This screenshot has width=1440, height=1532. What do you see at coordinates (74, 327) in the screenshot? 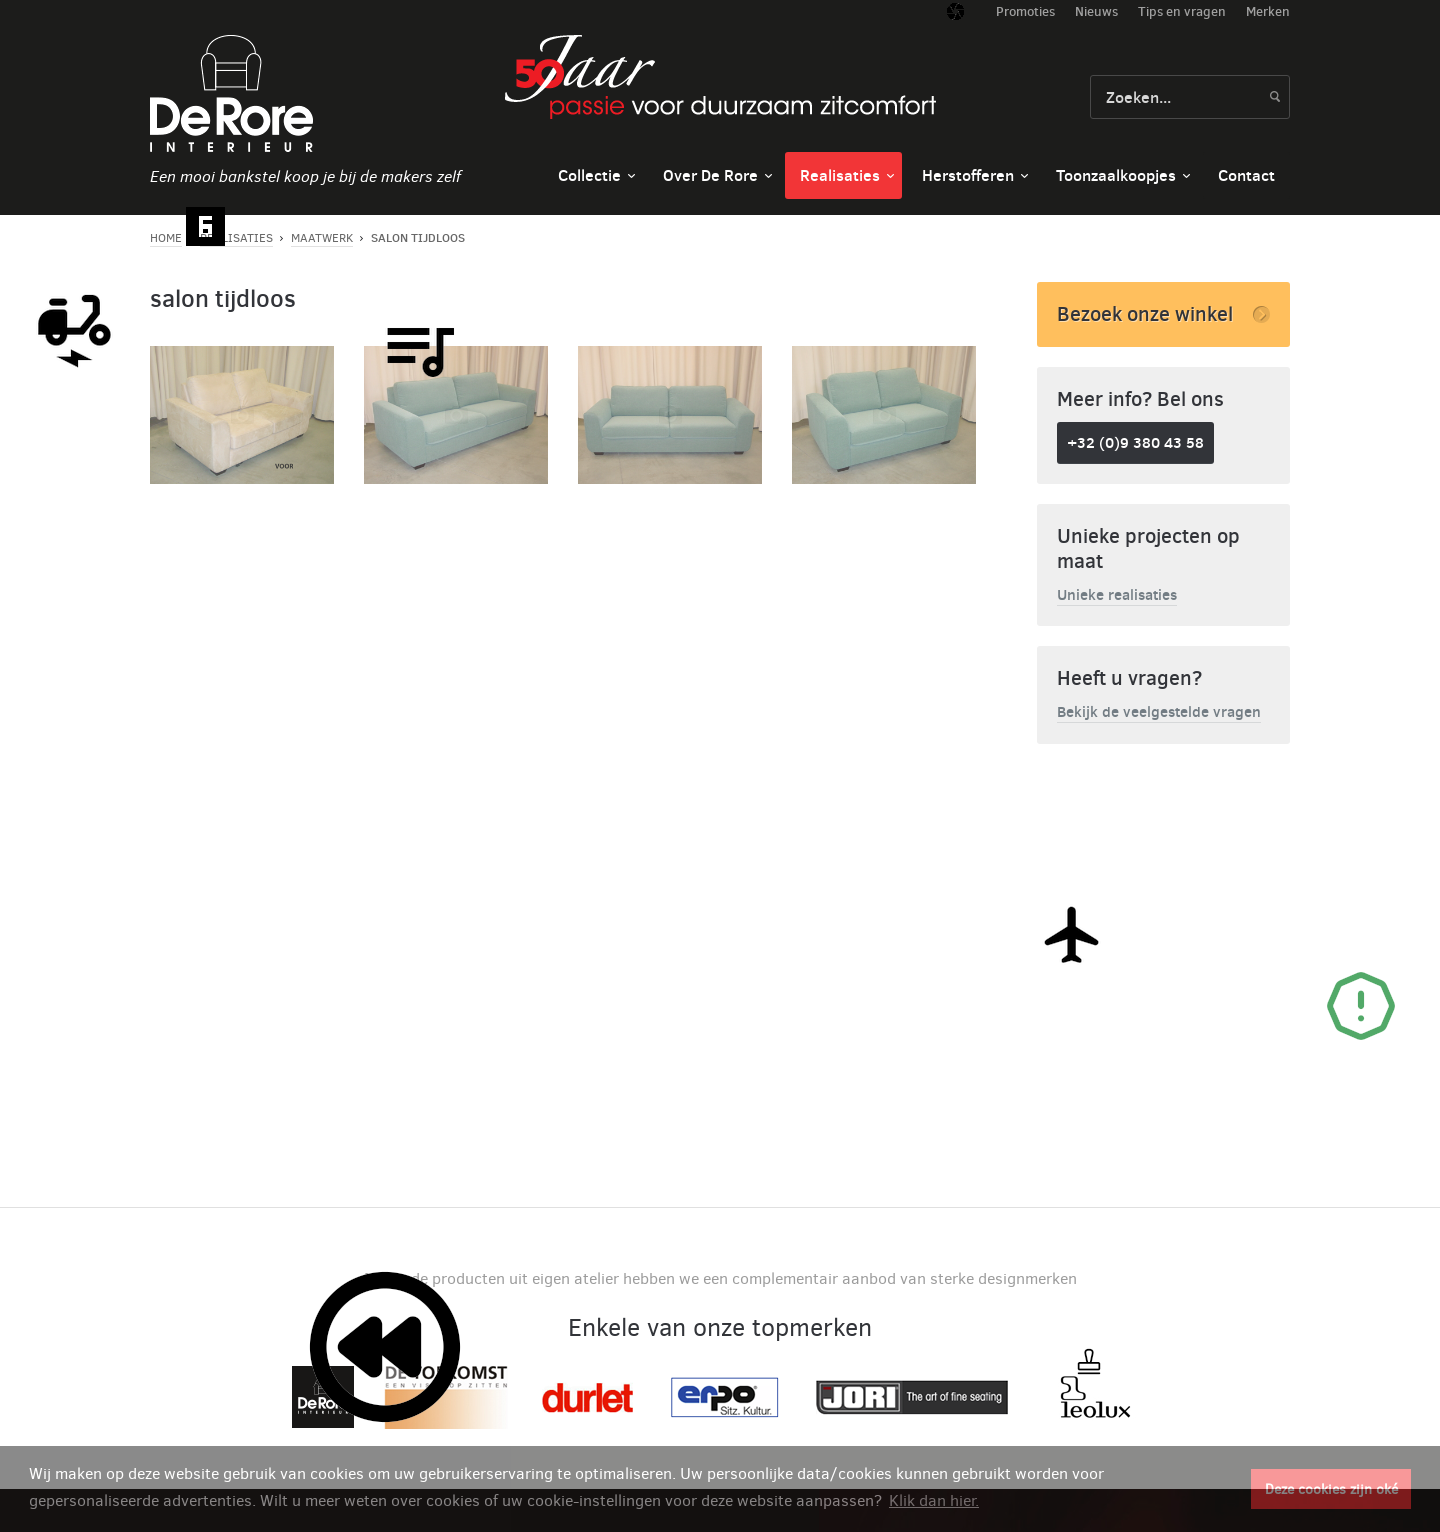
I see `select electric moped as transportation mode` at bounding box center [74, 327].